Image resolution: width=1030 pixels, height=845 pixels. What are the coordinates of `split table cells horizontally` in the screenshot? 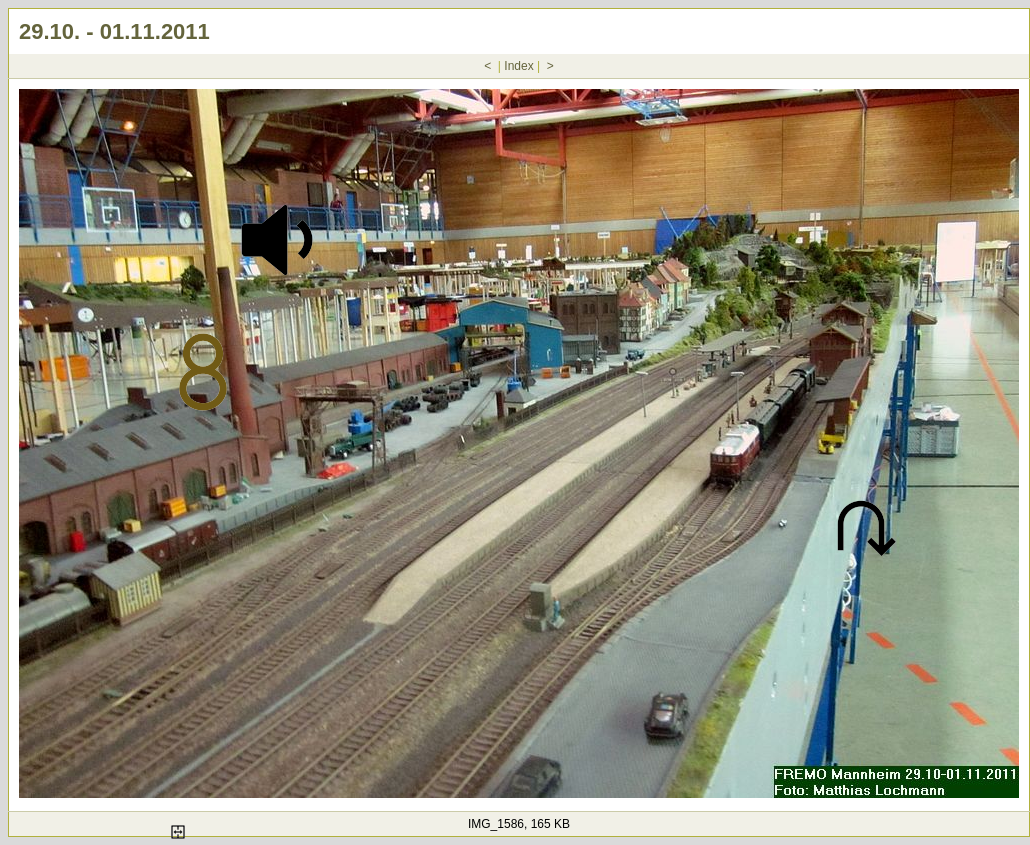 It's located at (178, 832).